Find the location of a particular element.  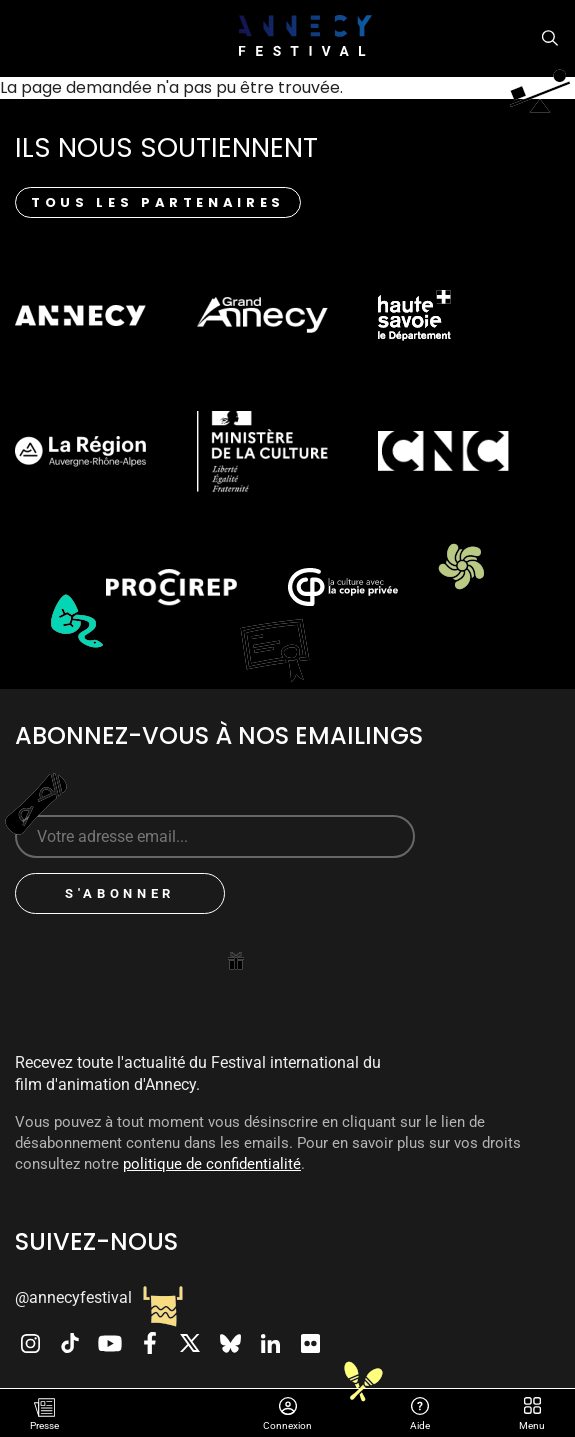

indicates an unbalanced or unequal state is located at coordinates (540, 82).